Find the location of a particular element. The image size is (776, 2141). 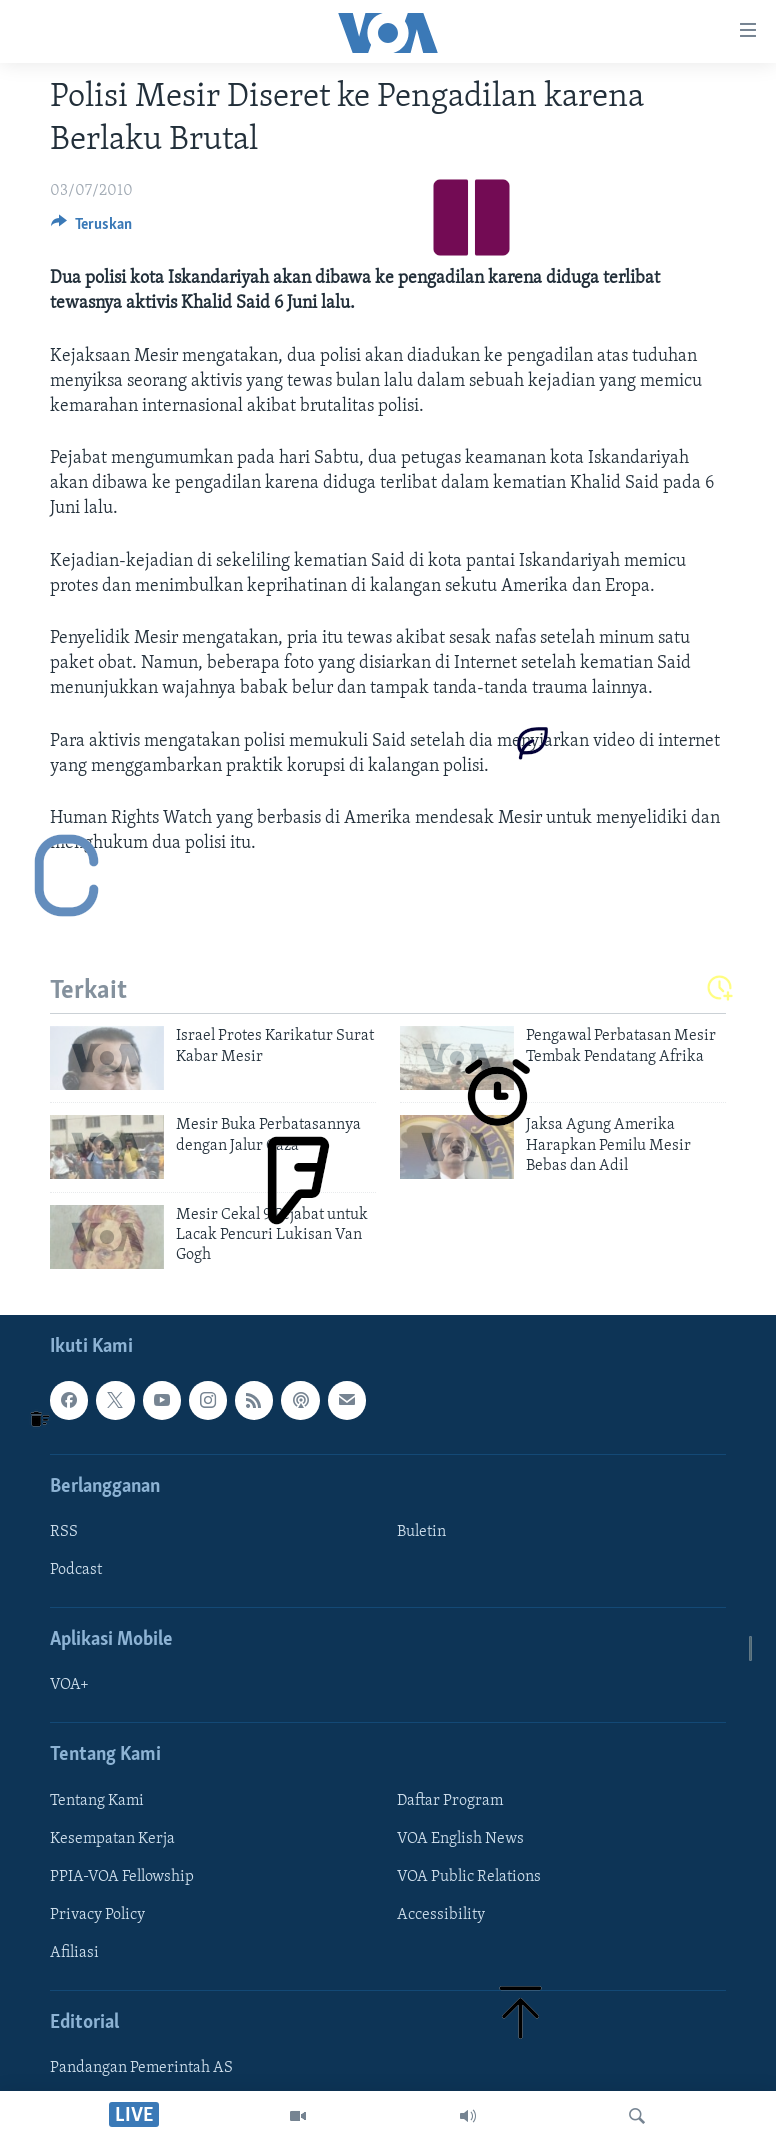

delete all selected items at once is located at coordinates (40, 1419).